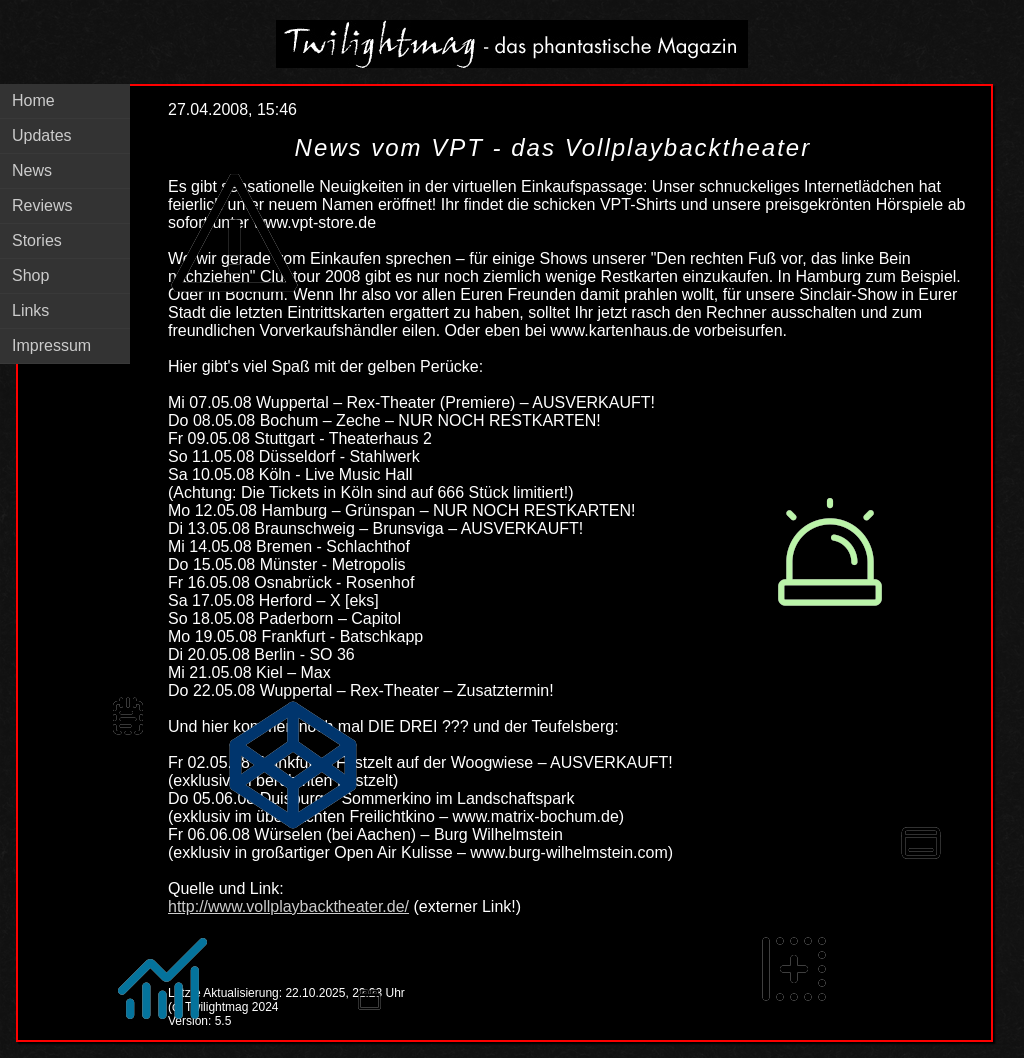 Image resolution: width=1024 pixels, height=1058 pixels. Describe the element at coordinates (369, 999) in the screenshot. I see `access building blocks or modular components` at that location.